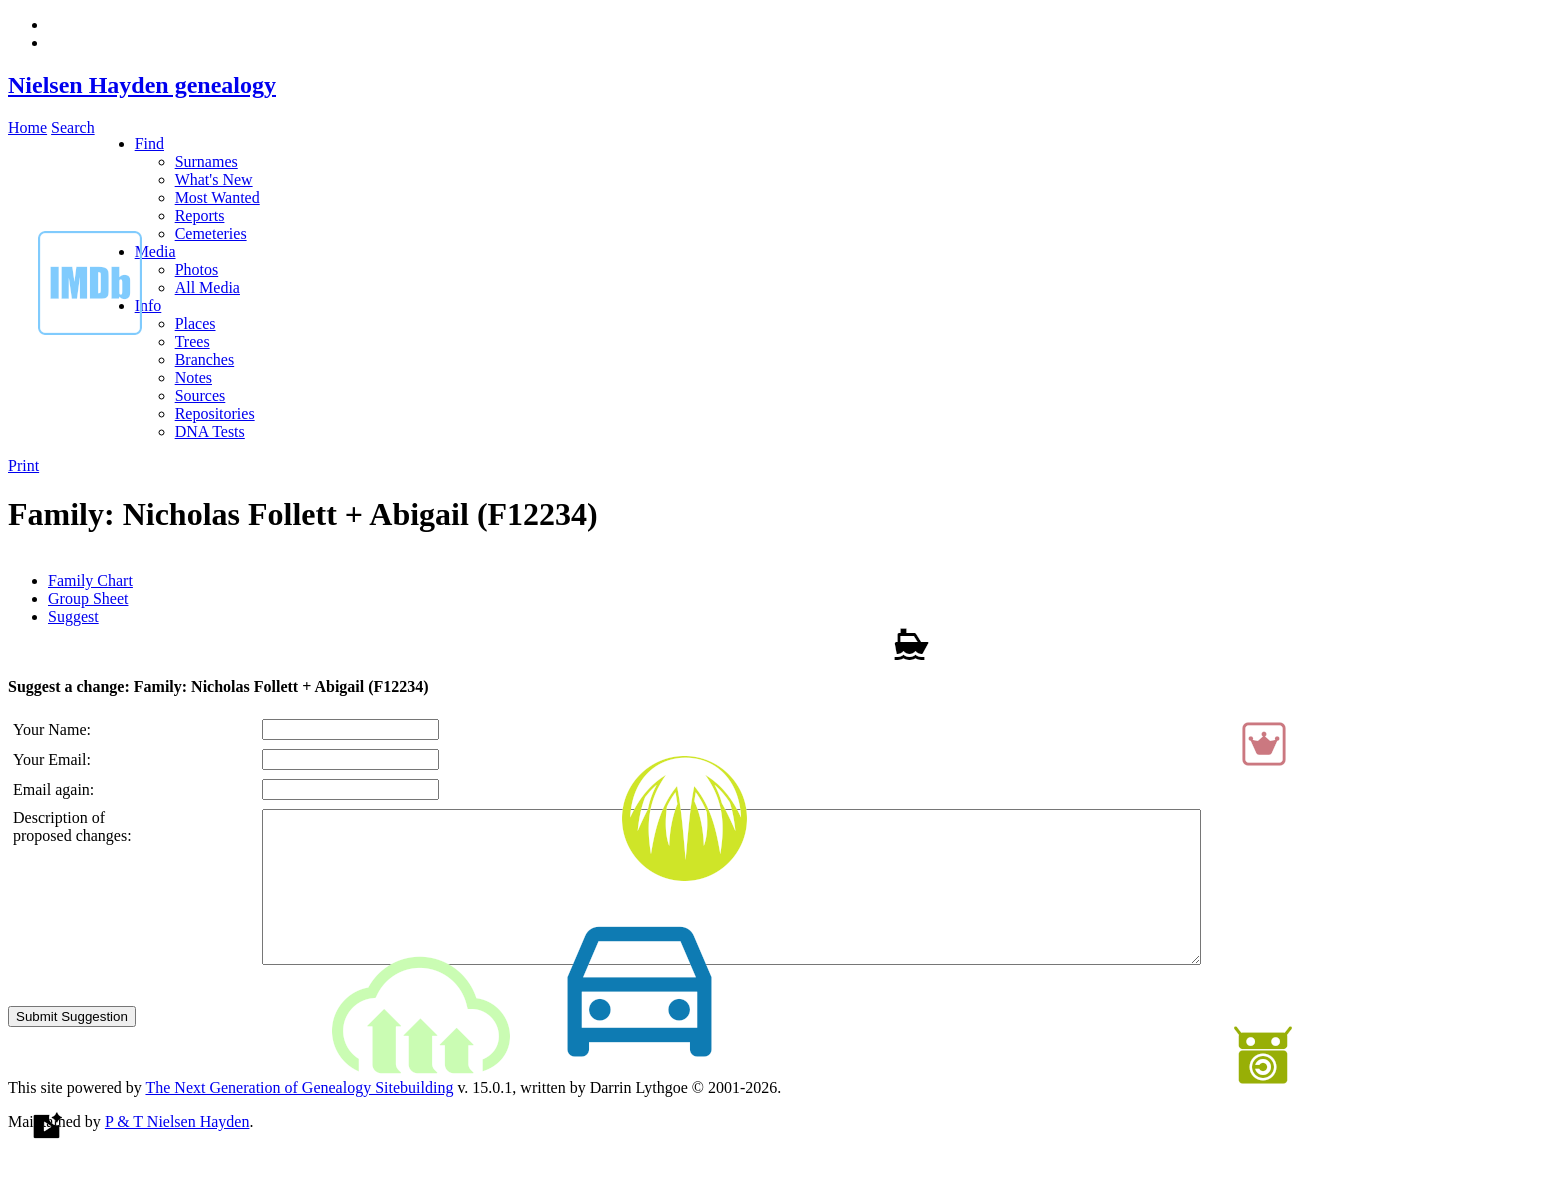 This screenshot has height=1203, width=1568. What do you see at coordinates (90, 283) in the screenshot?
I see `visit IMDb website or app` at bounding box center [90, 283].